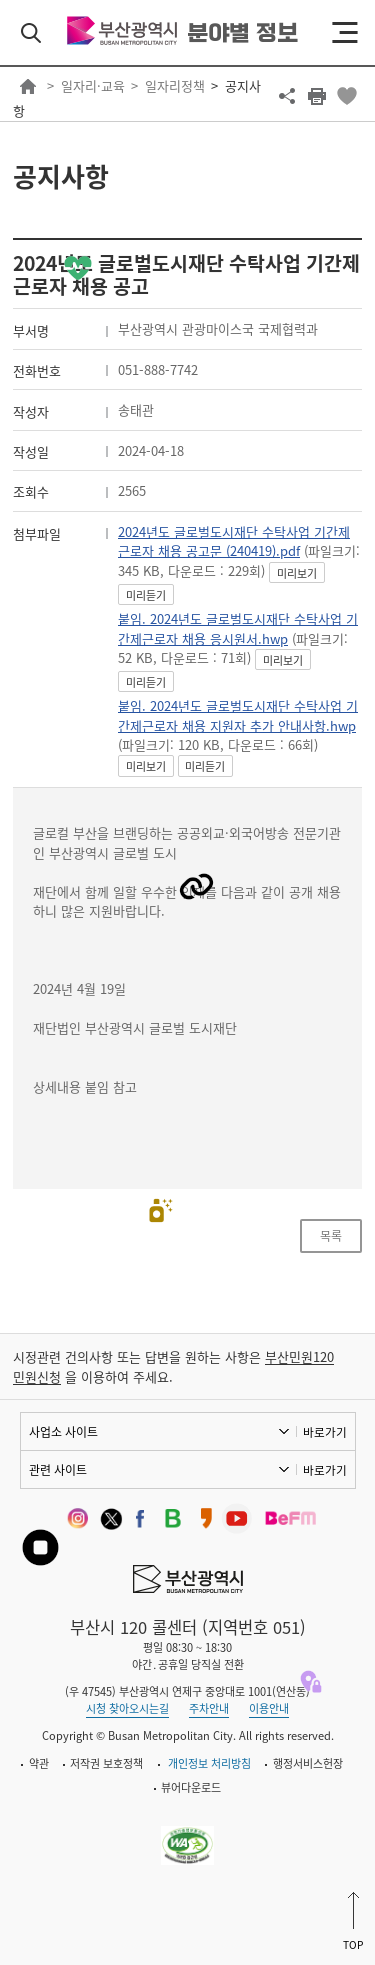 The height and width of the screenshot is (1965, 375). I want to click on view health or fitness tracking data, so click(78, 268).